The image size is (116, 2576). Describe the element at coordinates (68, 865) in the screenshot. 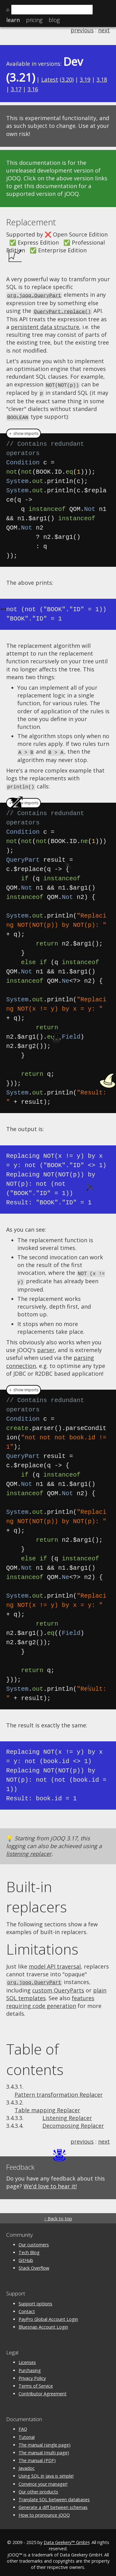

I see `equip a dagger or short blade weapon` at that location.